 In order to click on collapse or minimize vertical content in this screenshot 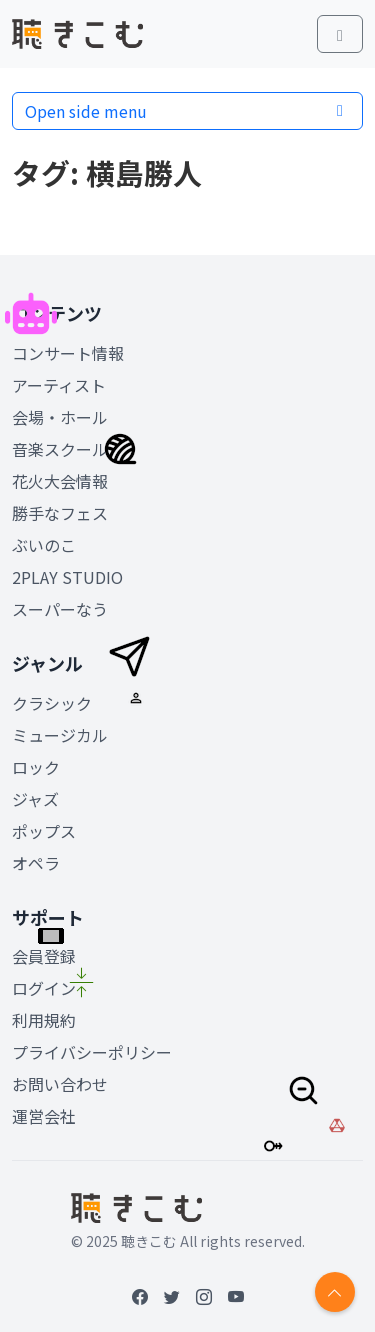, I will do `click(81, 982)`.